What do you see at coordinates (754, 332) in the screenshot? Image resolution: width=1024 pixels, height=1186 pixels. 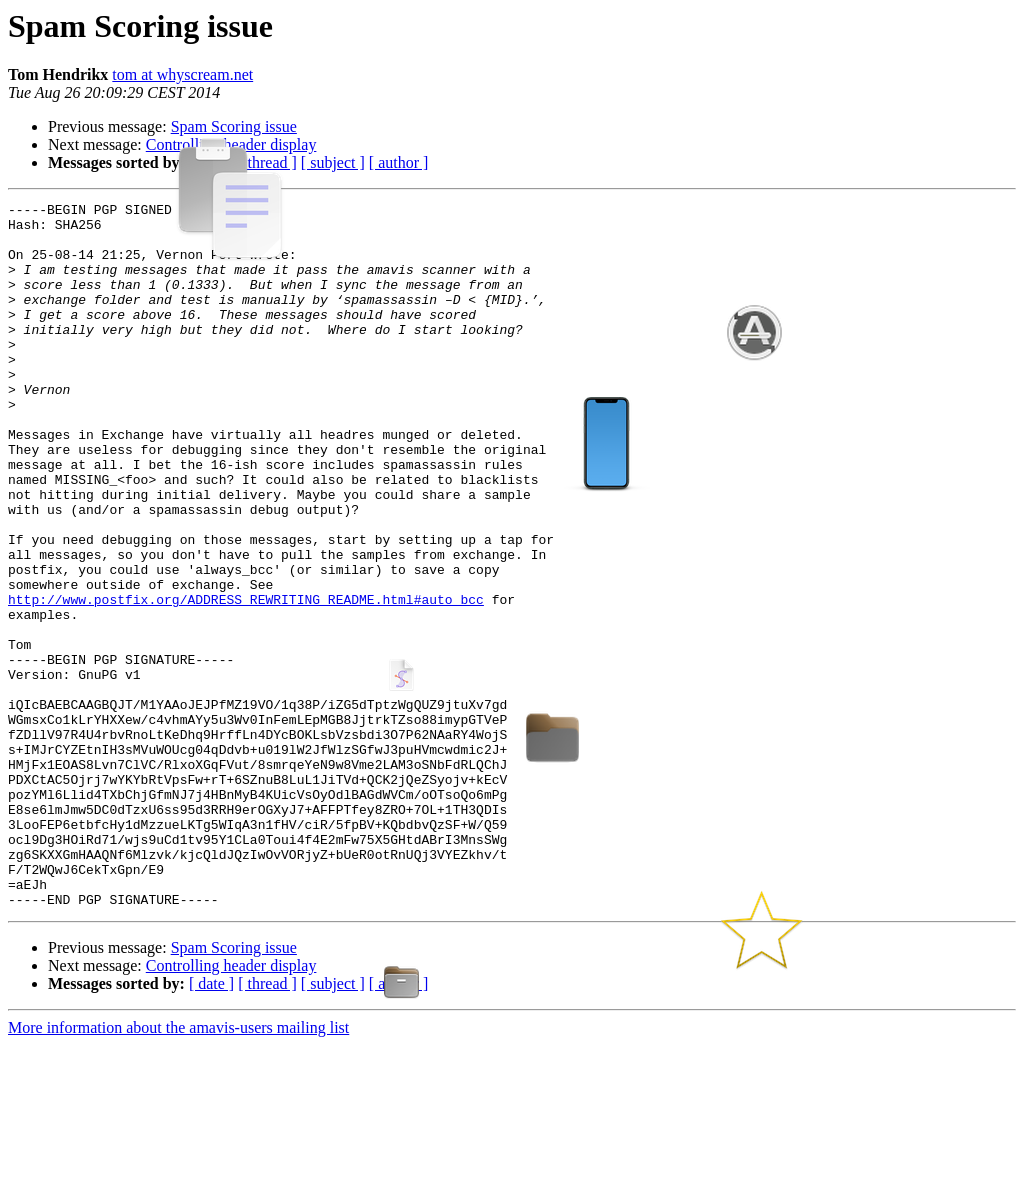 I see `open the software updater application` at bounding box center [754, 332].